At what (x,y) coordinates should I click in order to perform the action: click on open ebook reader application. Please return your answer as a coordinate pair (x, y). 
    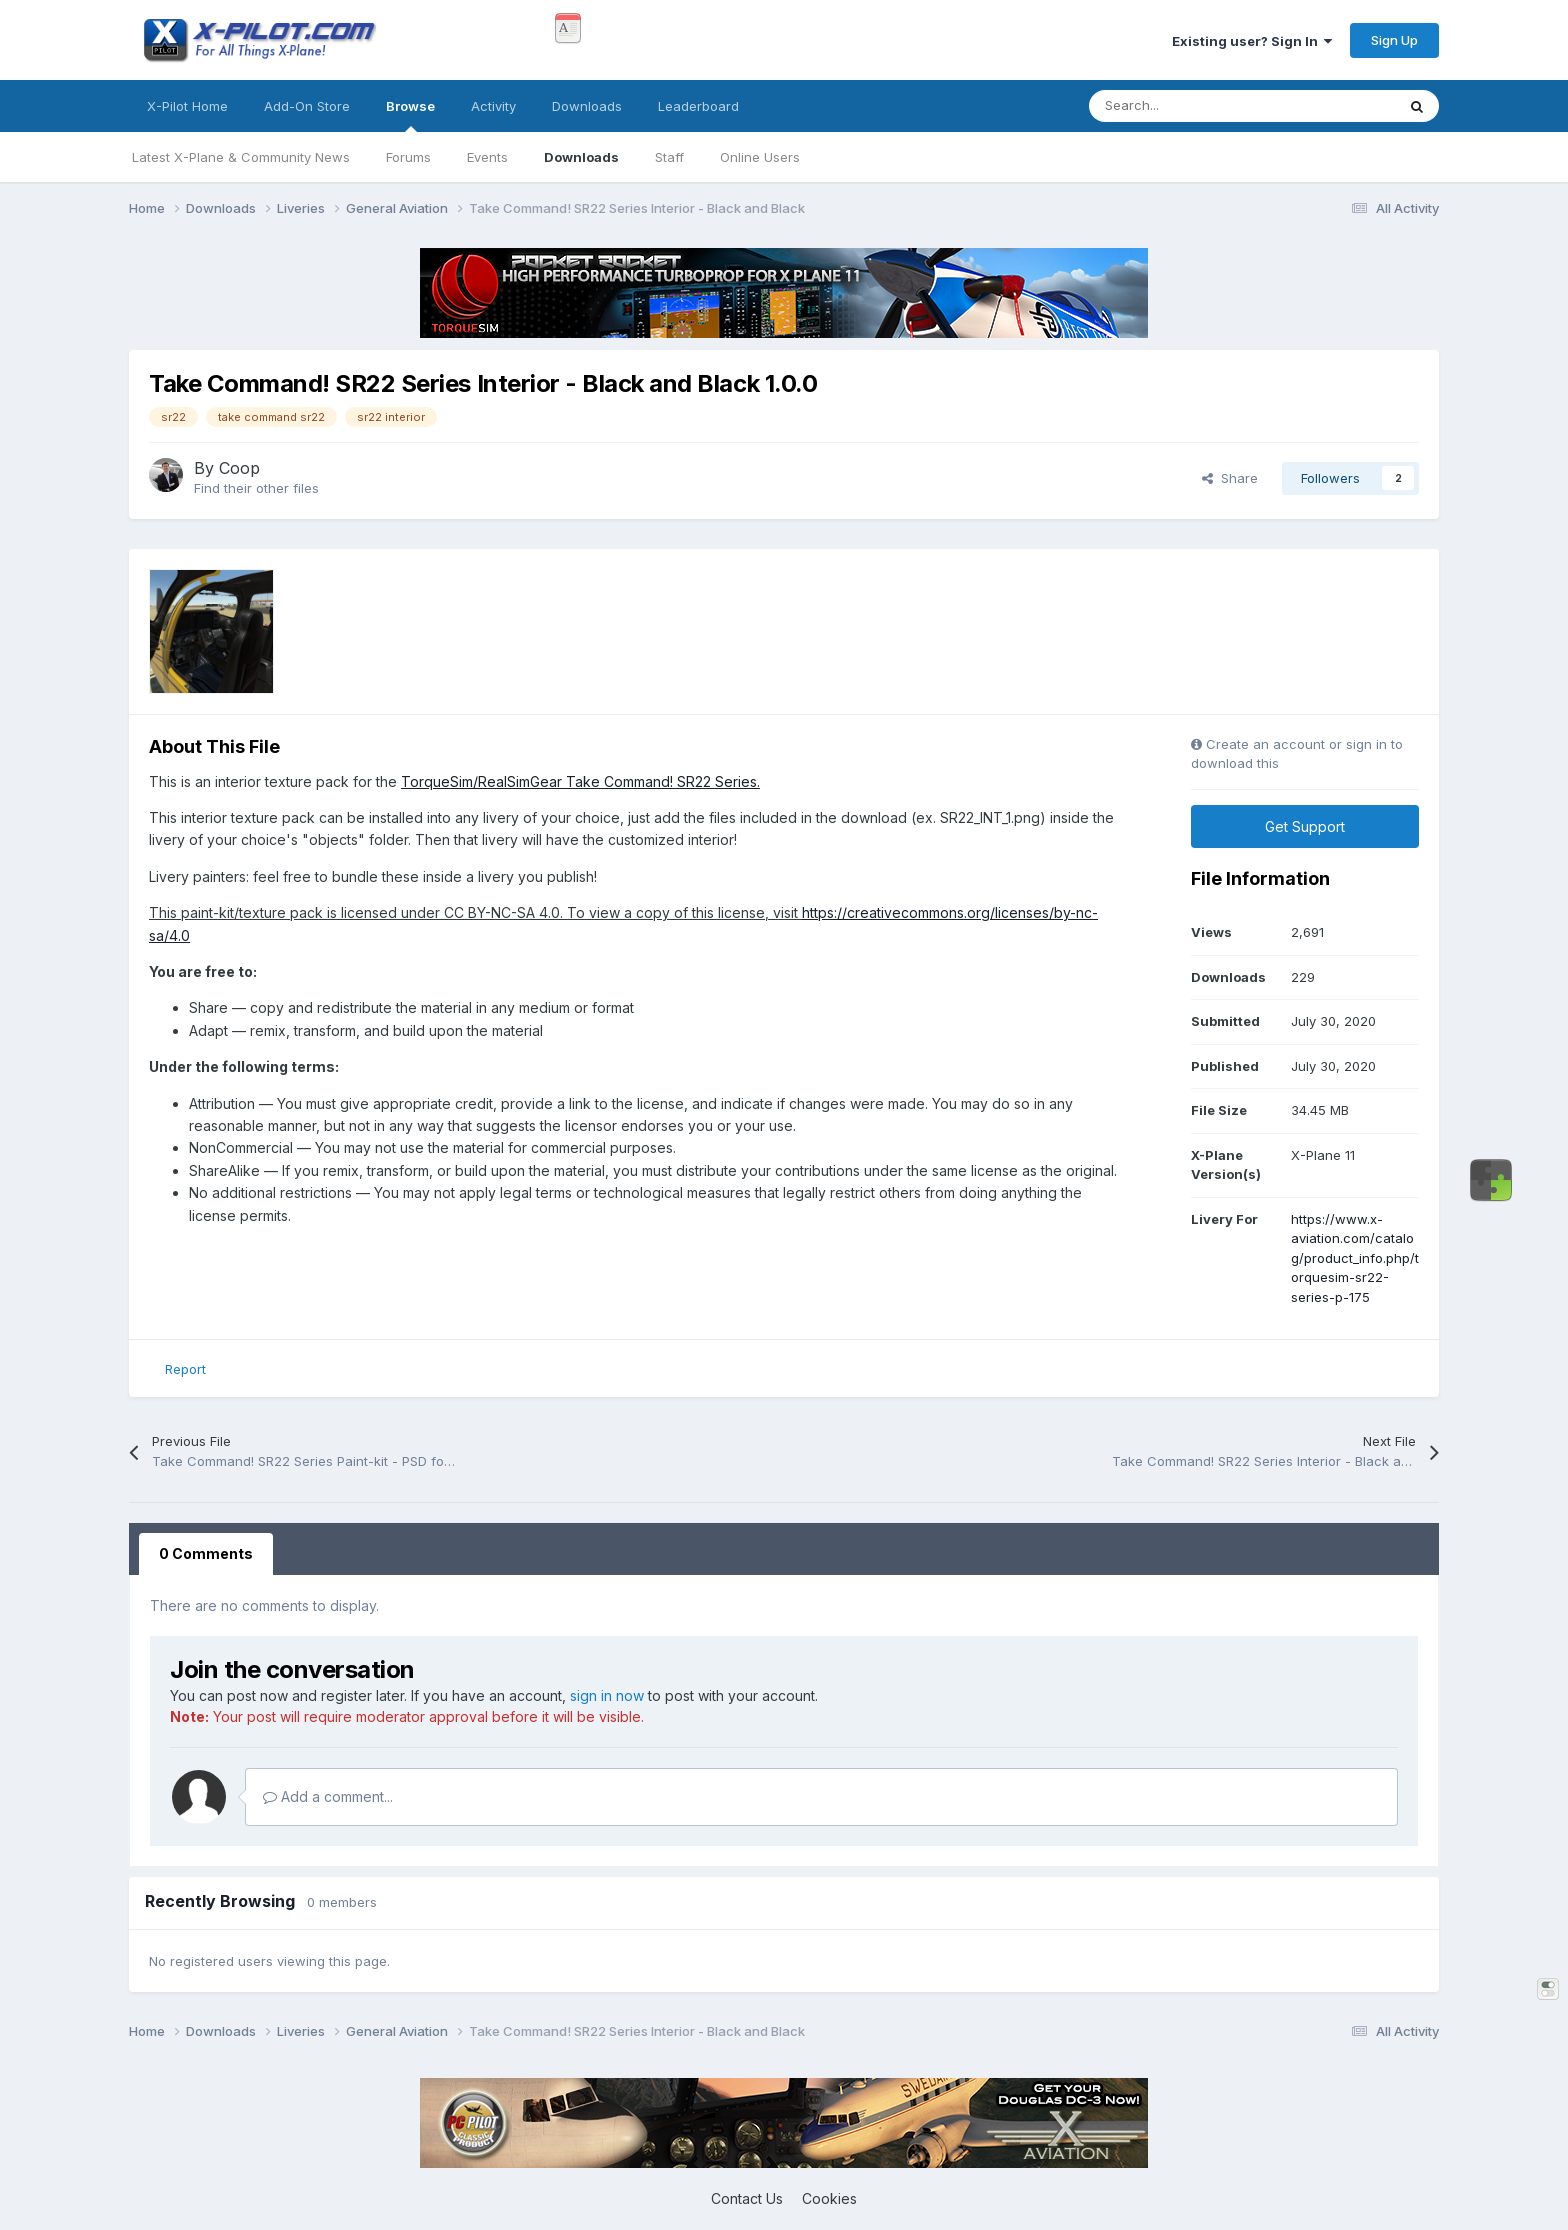
    Looking at the image, I should click on (568, 28).